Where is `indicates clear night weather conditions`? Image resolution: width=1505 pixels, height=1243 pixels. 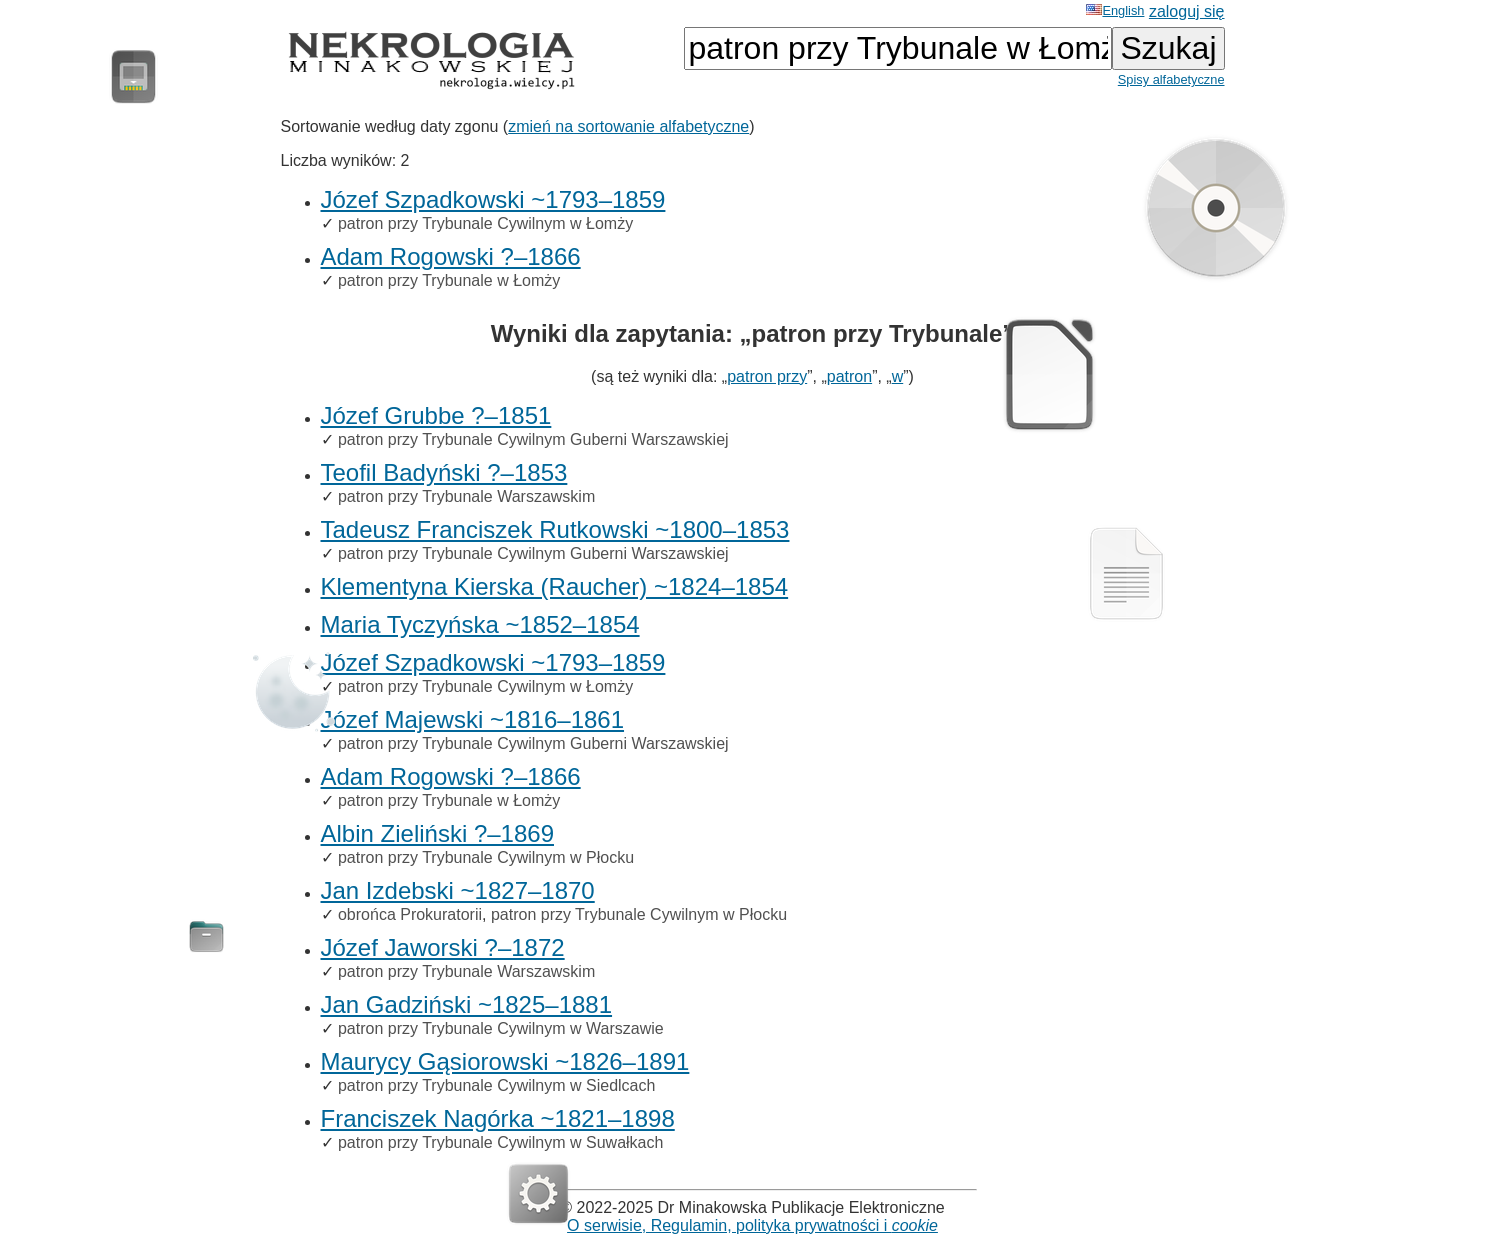
indicates clear night weather conditions is located at coordinates (294, 692).